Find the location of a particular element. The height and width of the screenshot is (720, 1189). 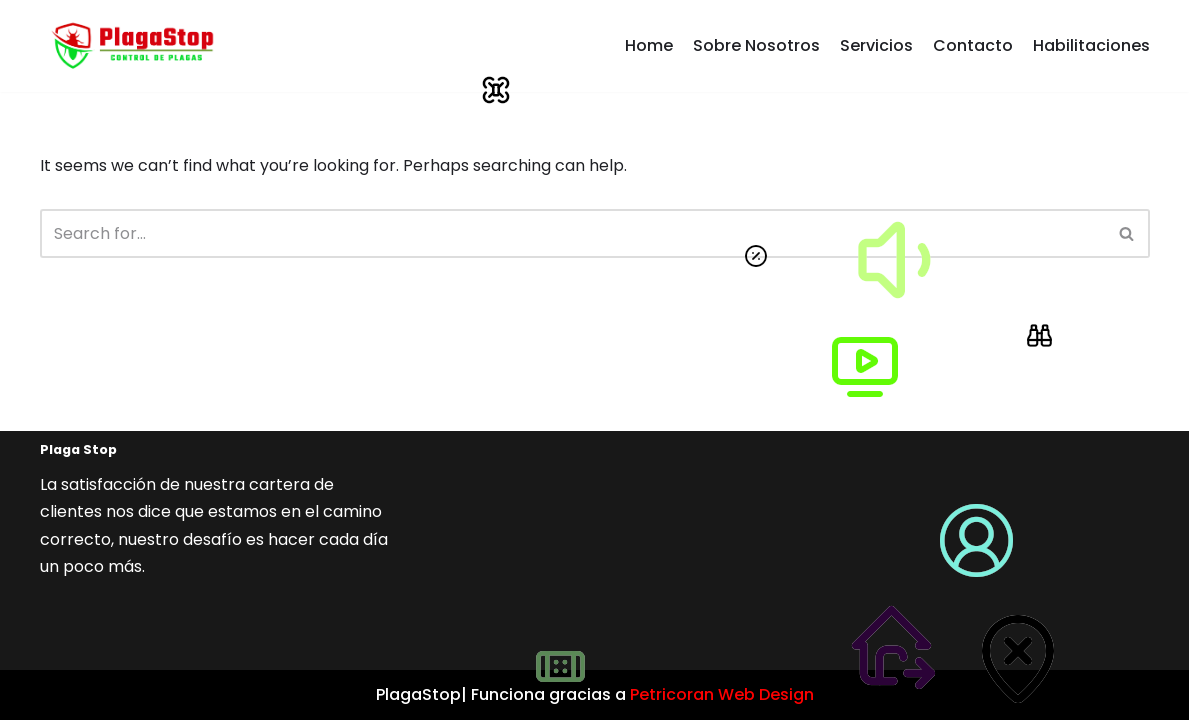

access drone controls is located at coordinates (496, 90).